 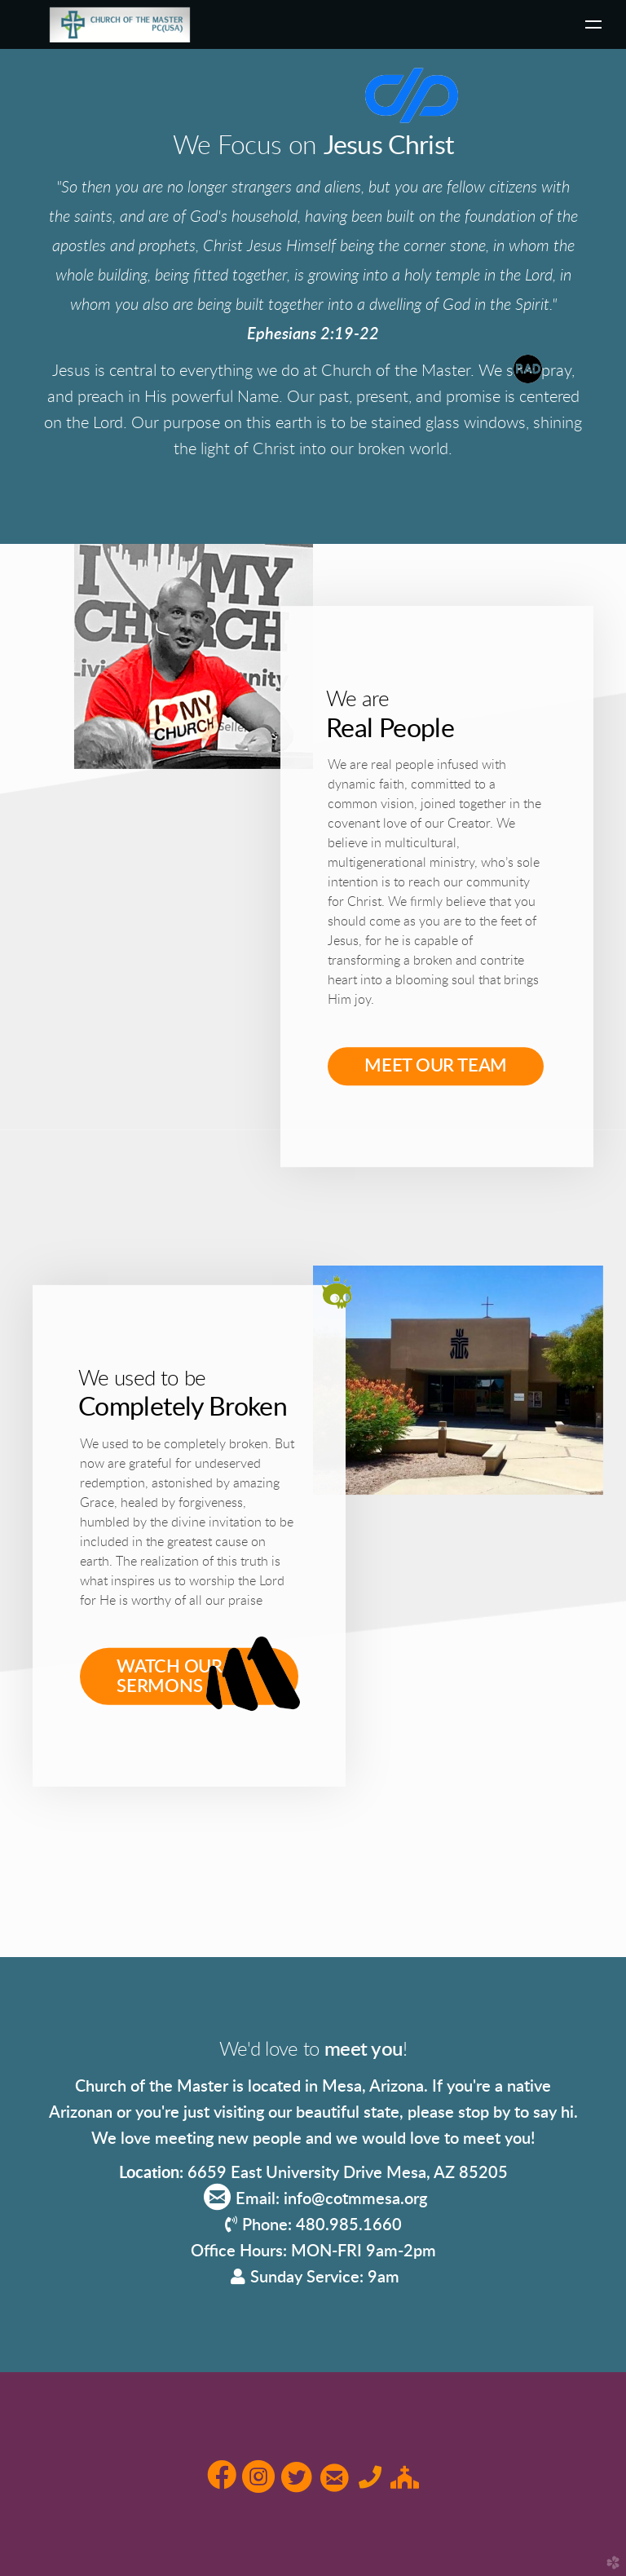 I want to click on better stack logo, so click(x=253, y=1673).